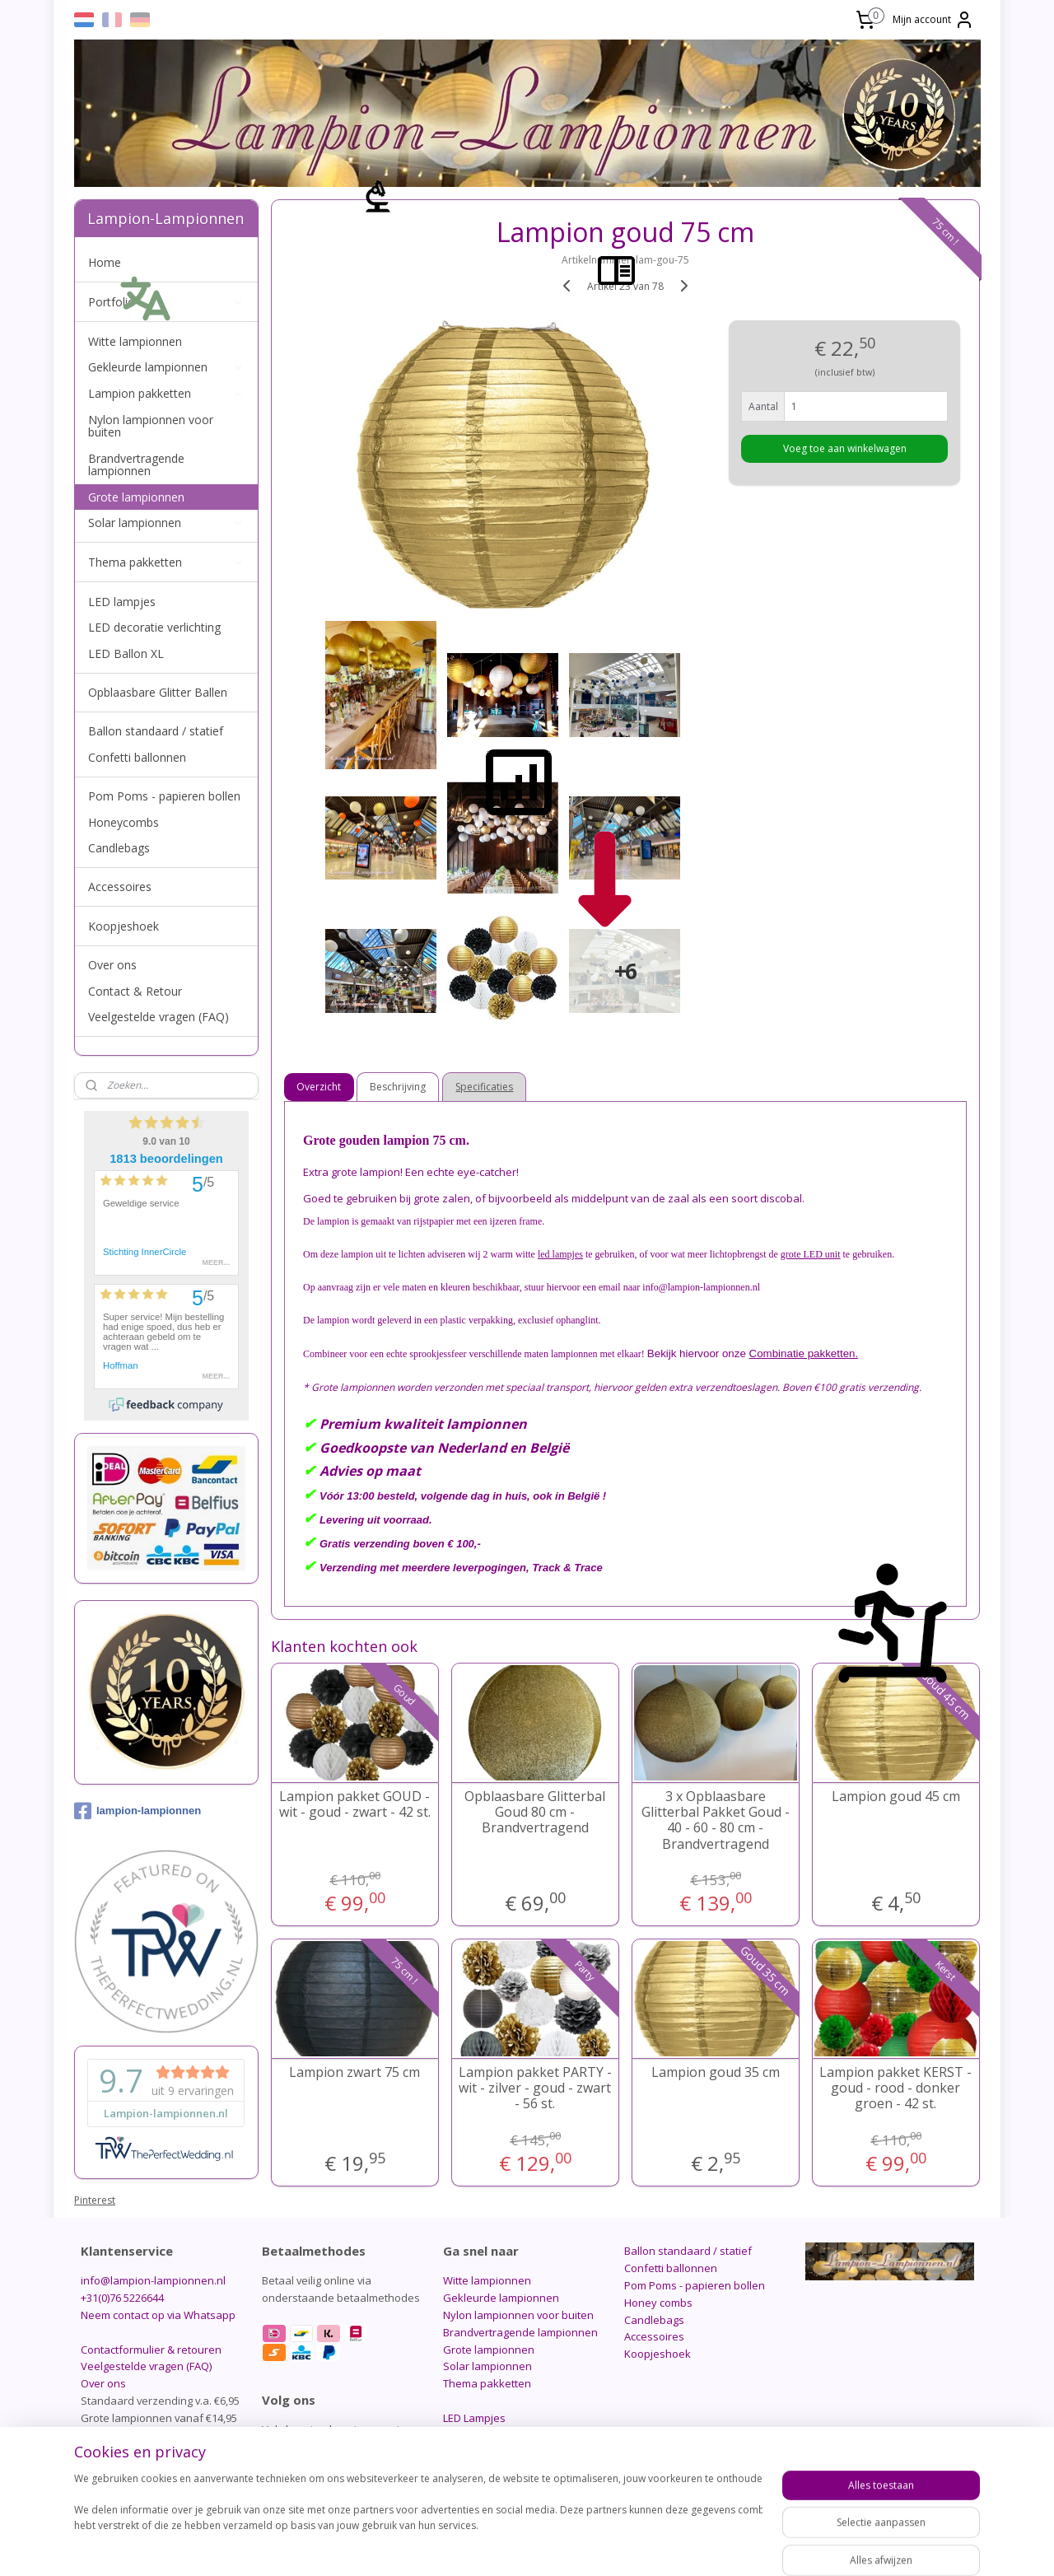 The width and height of the screenshot is (1054, 2576). What do you see at coordinates (604, 879) in the screenshot?
I see `scroll down or view more content` at bounding box center [604, 879].